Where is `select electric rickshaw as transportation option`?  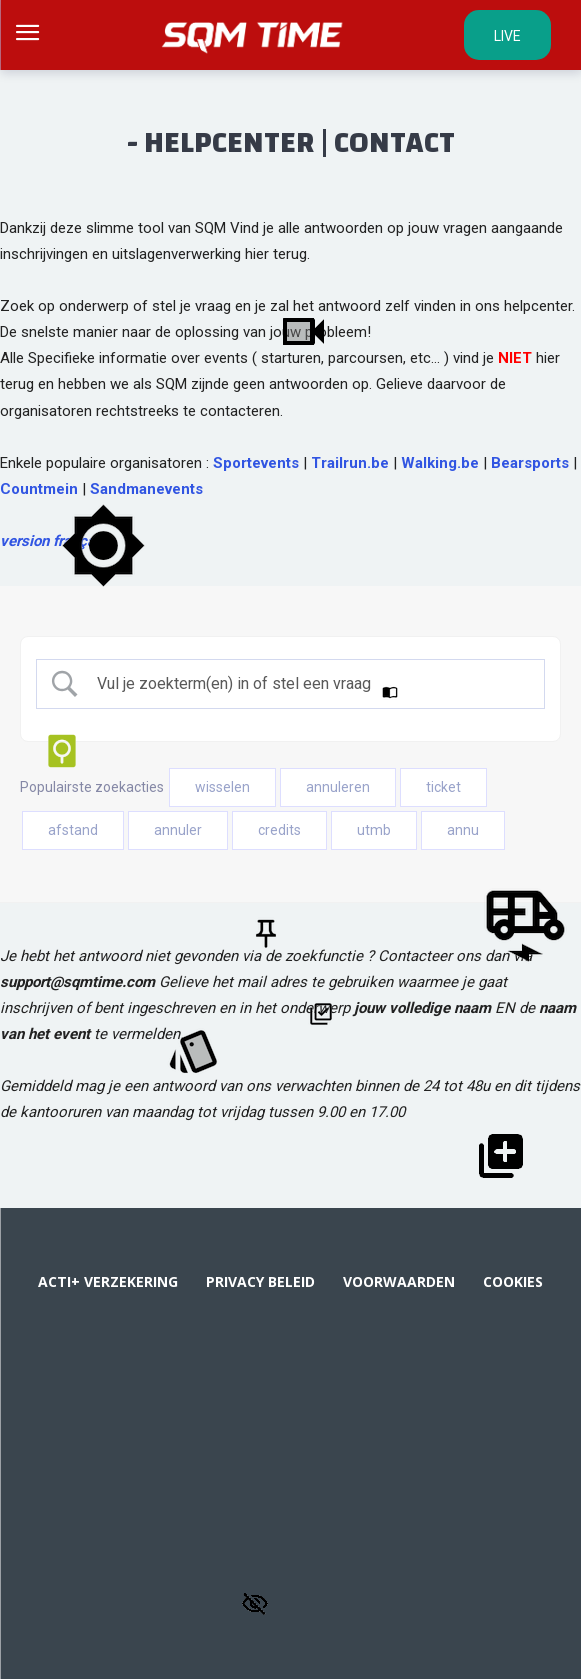 select electric rickshaw as transportation option is located at coordinates (525, 922).